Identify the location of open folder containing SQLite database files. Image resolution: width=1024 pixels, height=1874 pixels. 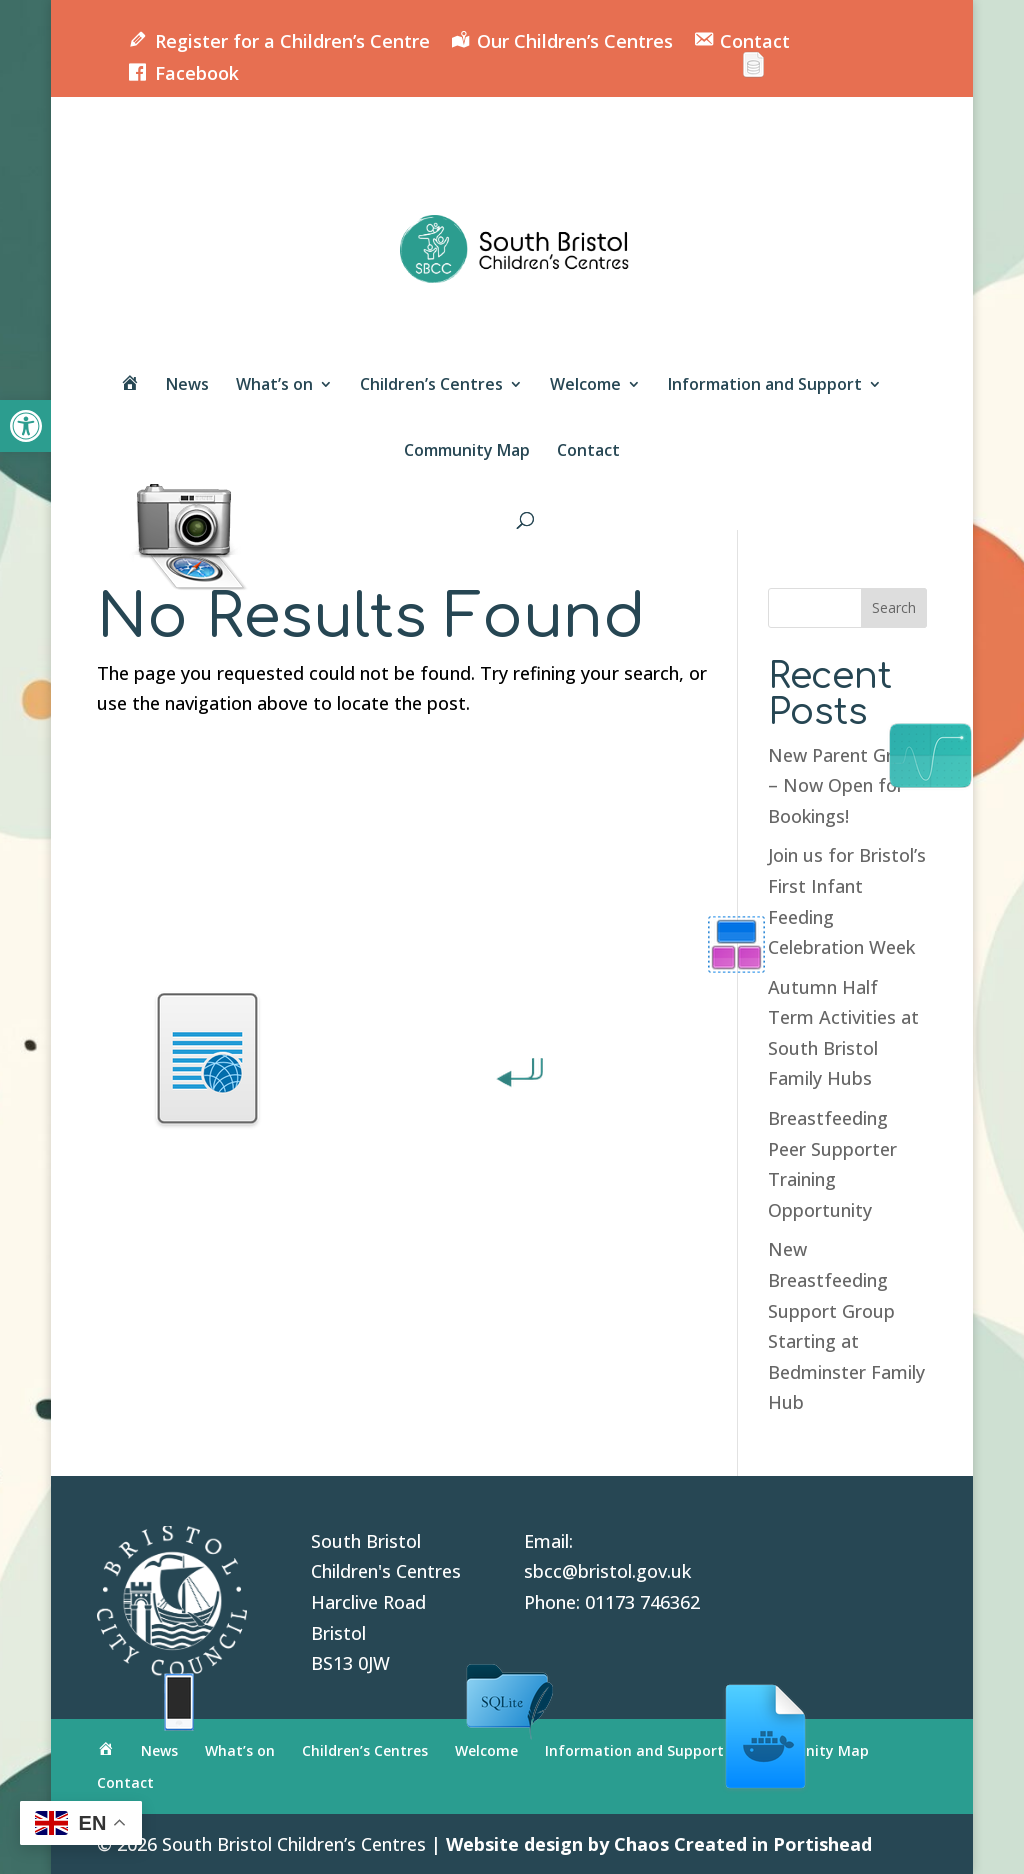
(507, 1698).